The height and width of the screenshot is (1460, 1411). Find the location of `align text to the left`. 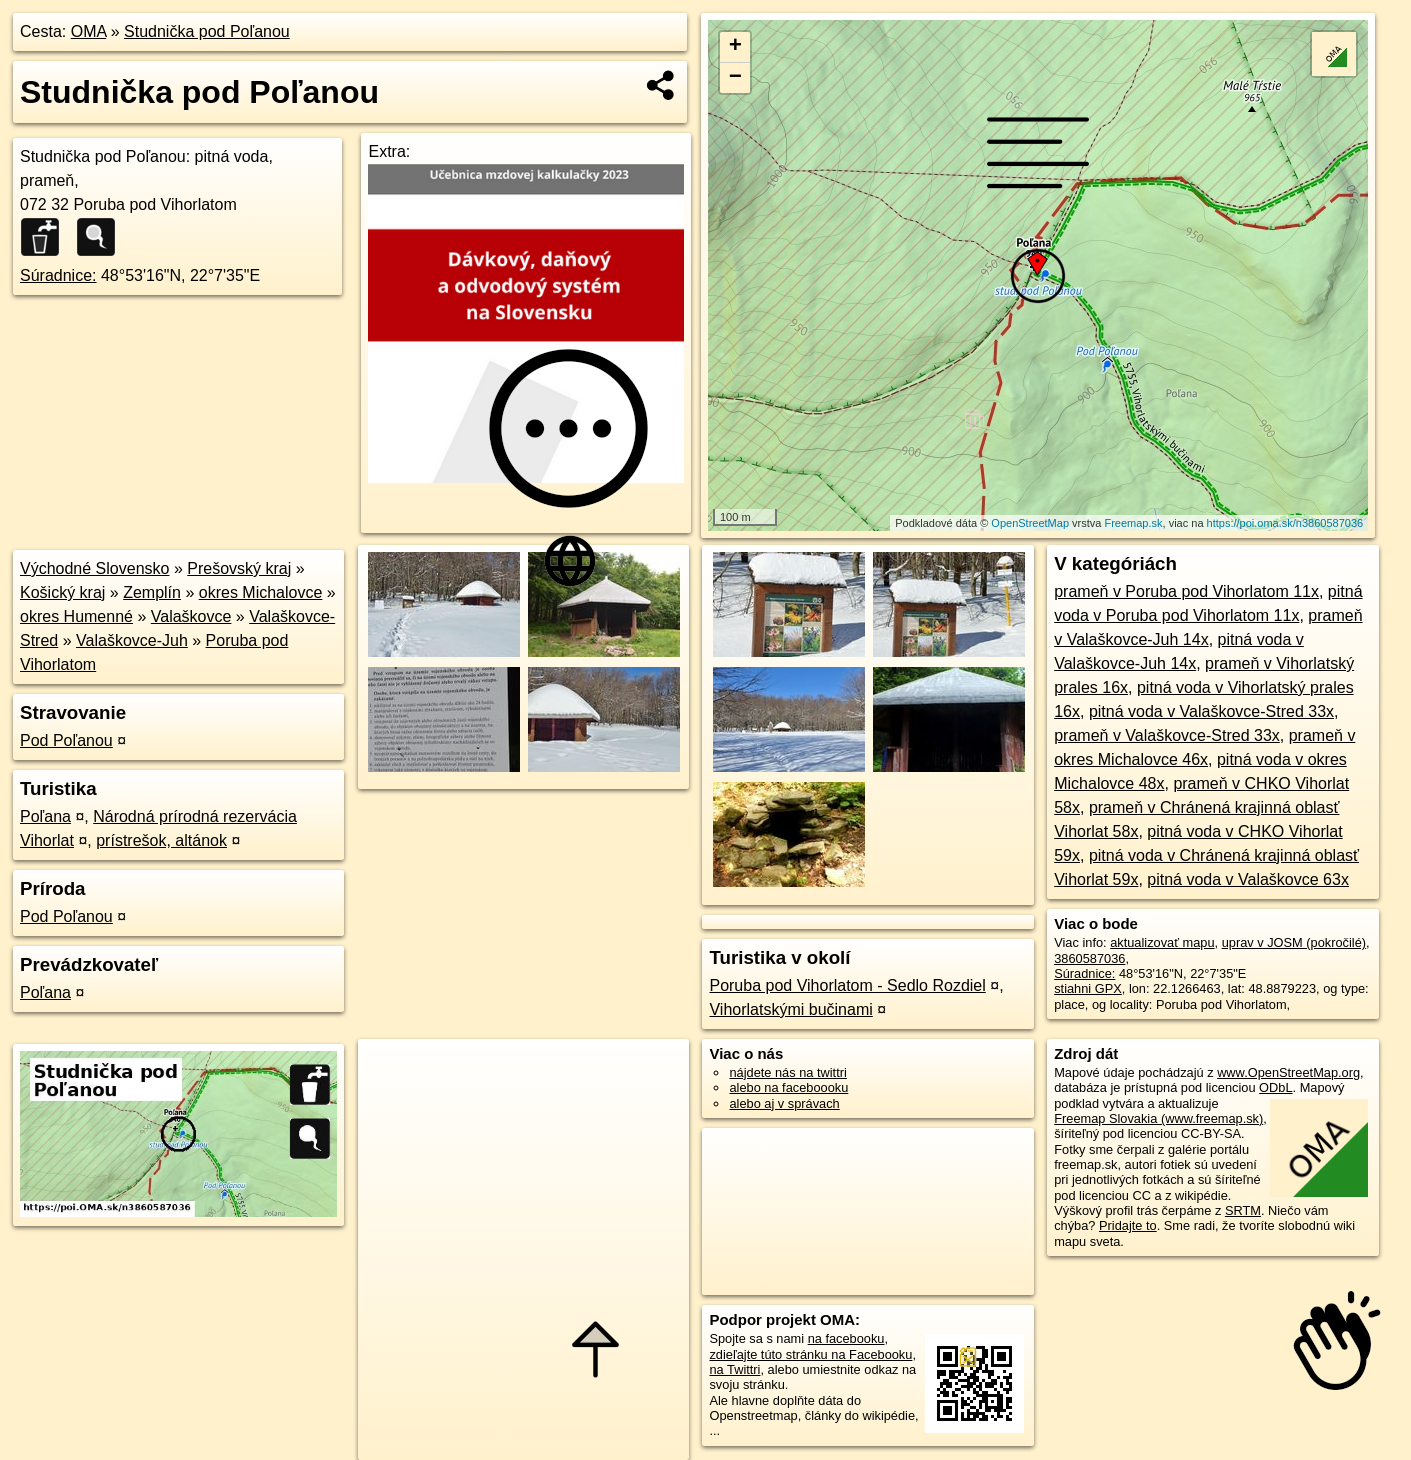

align text to the left is located at coordinates (1038, 155).